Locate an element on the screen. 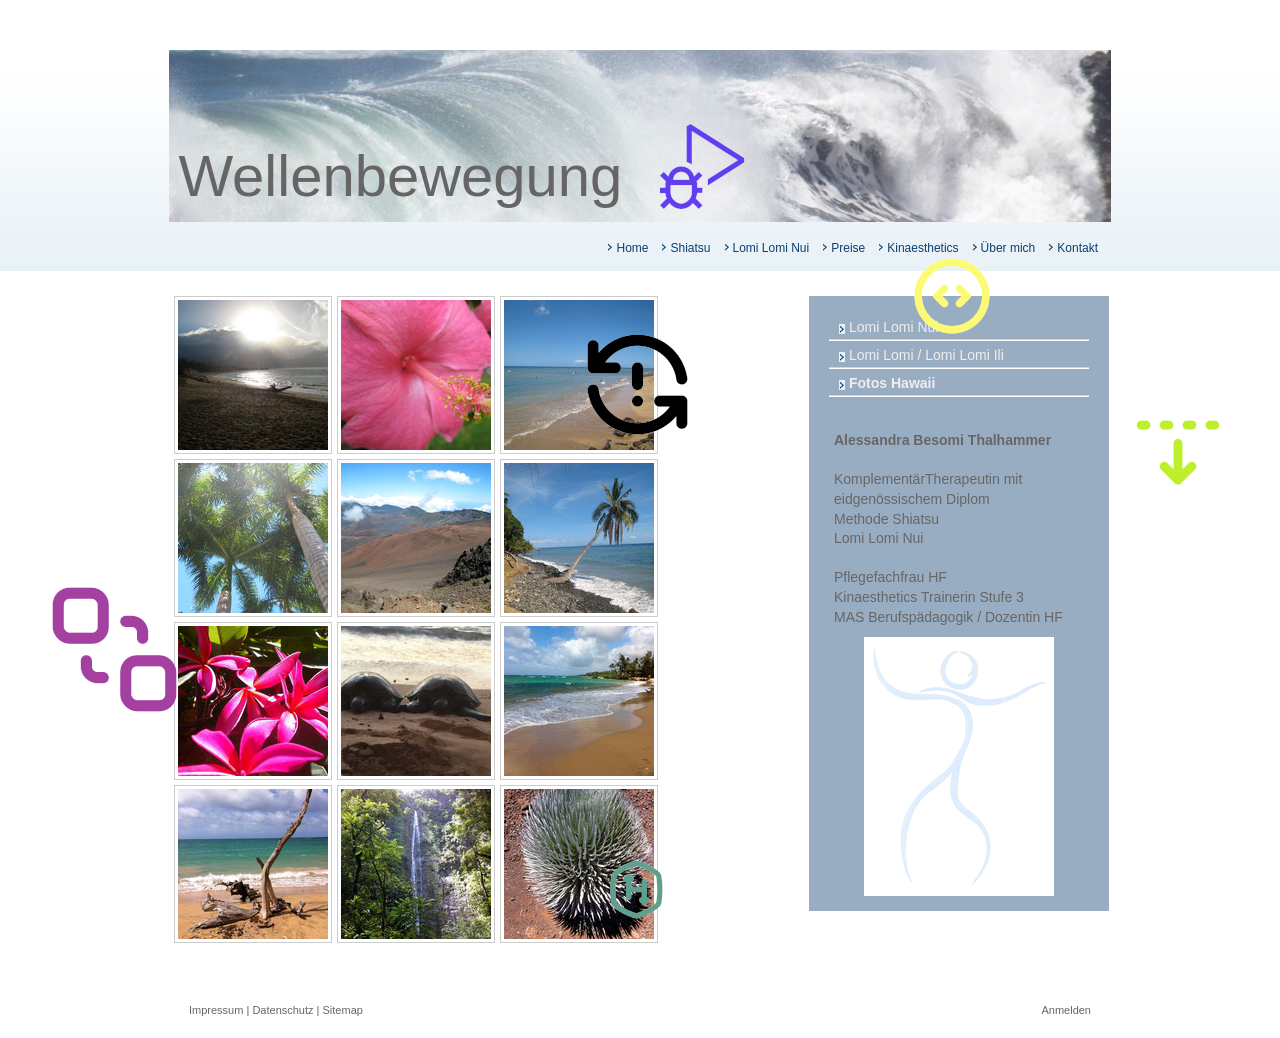 This screenshot has width=1280, height=1038. send selected object to back of layer stack is located at coordinates (114, 649).